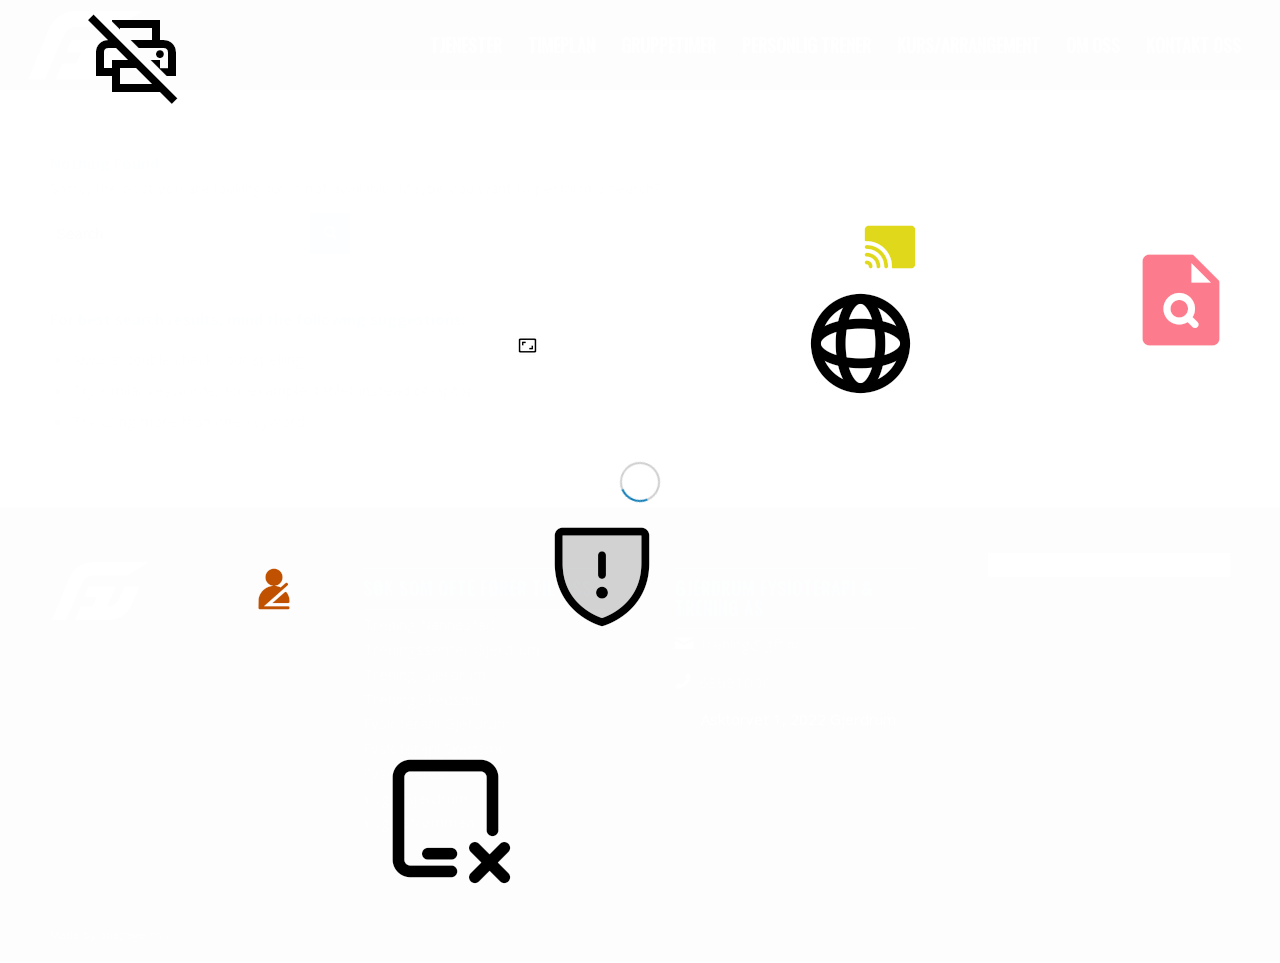 This screenshot has height=963, width=1280. What do you see at coordinates (602, 571) in the screenshot?
I see `security warning or alert detected` at bounding box center [602, 571].